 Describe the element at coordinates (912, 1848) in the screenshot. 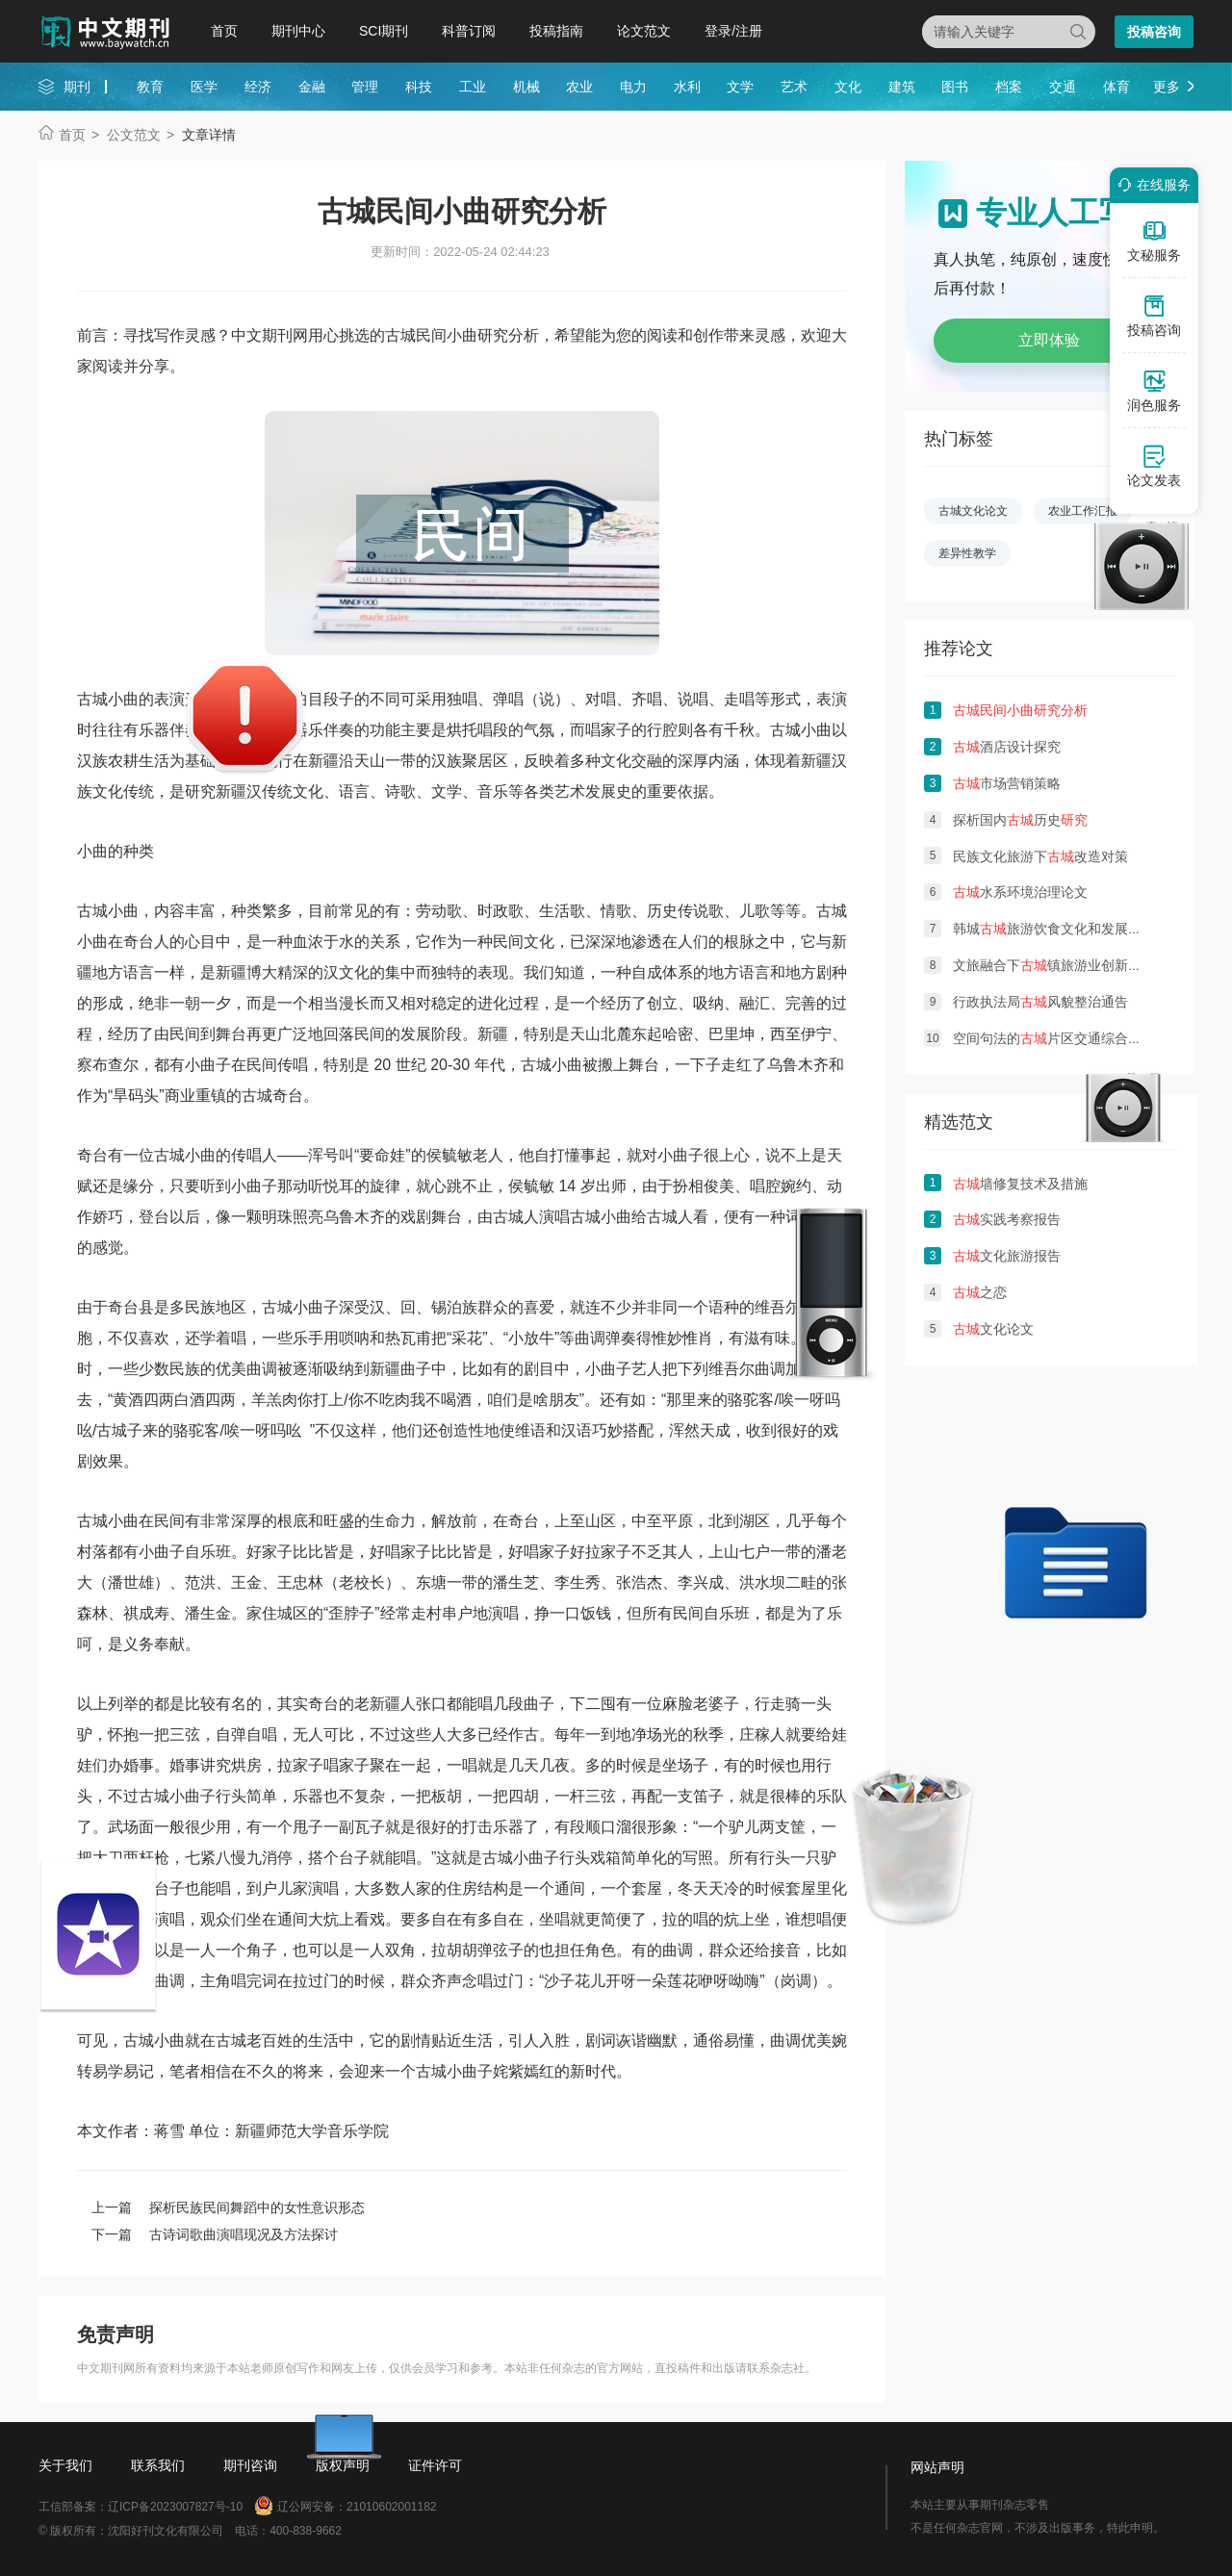

I see `open trash to view deleted files` at that location.